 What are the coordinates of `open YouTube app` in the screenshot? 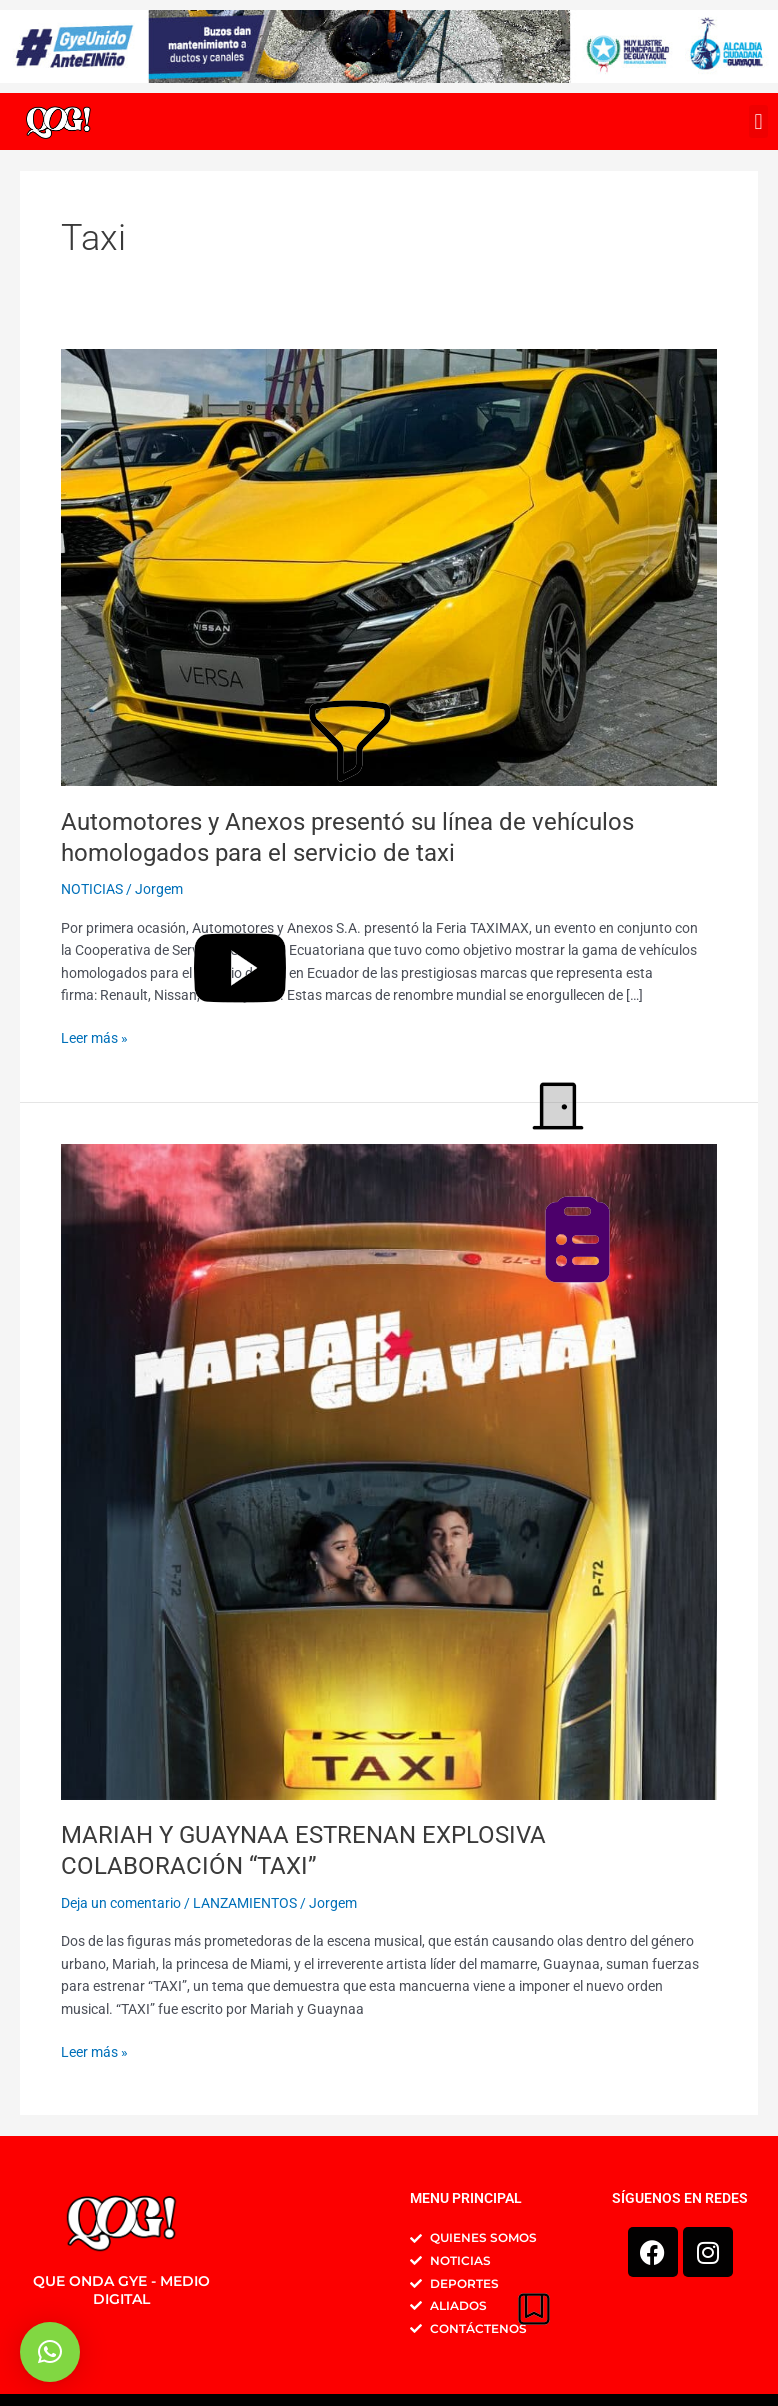 It's located at (240, 968).